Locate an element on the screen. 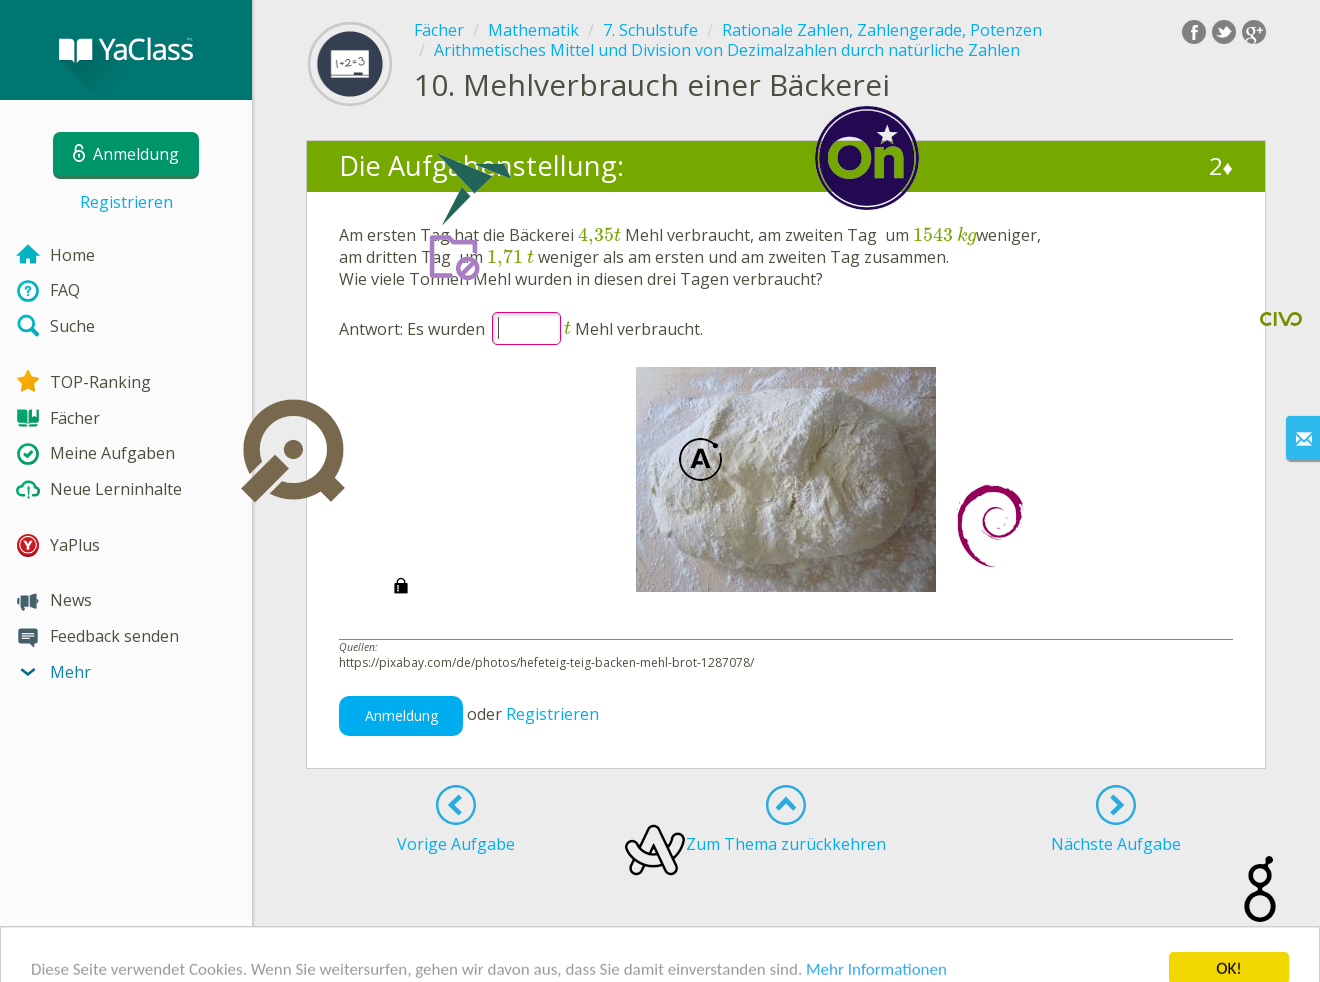 The width and height of the screenshot is (1320, 982). greenhouse recruiting software logo is located at coordinates (1260, 889).